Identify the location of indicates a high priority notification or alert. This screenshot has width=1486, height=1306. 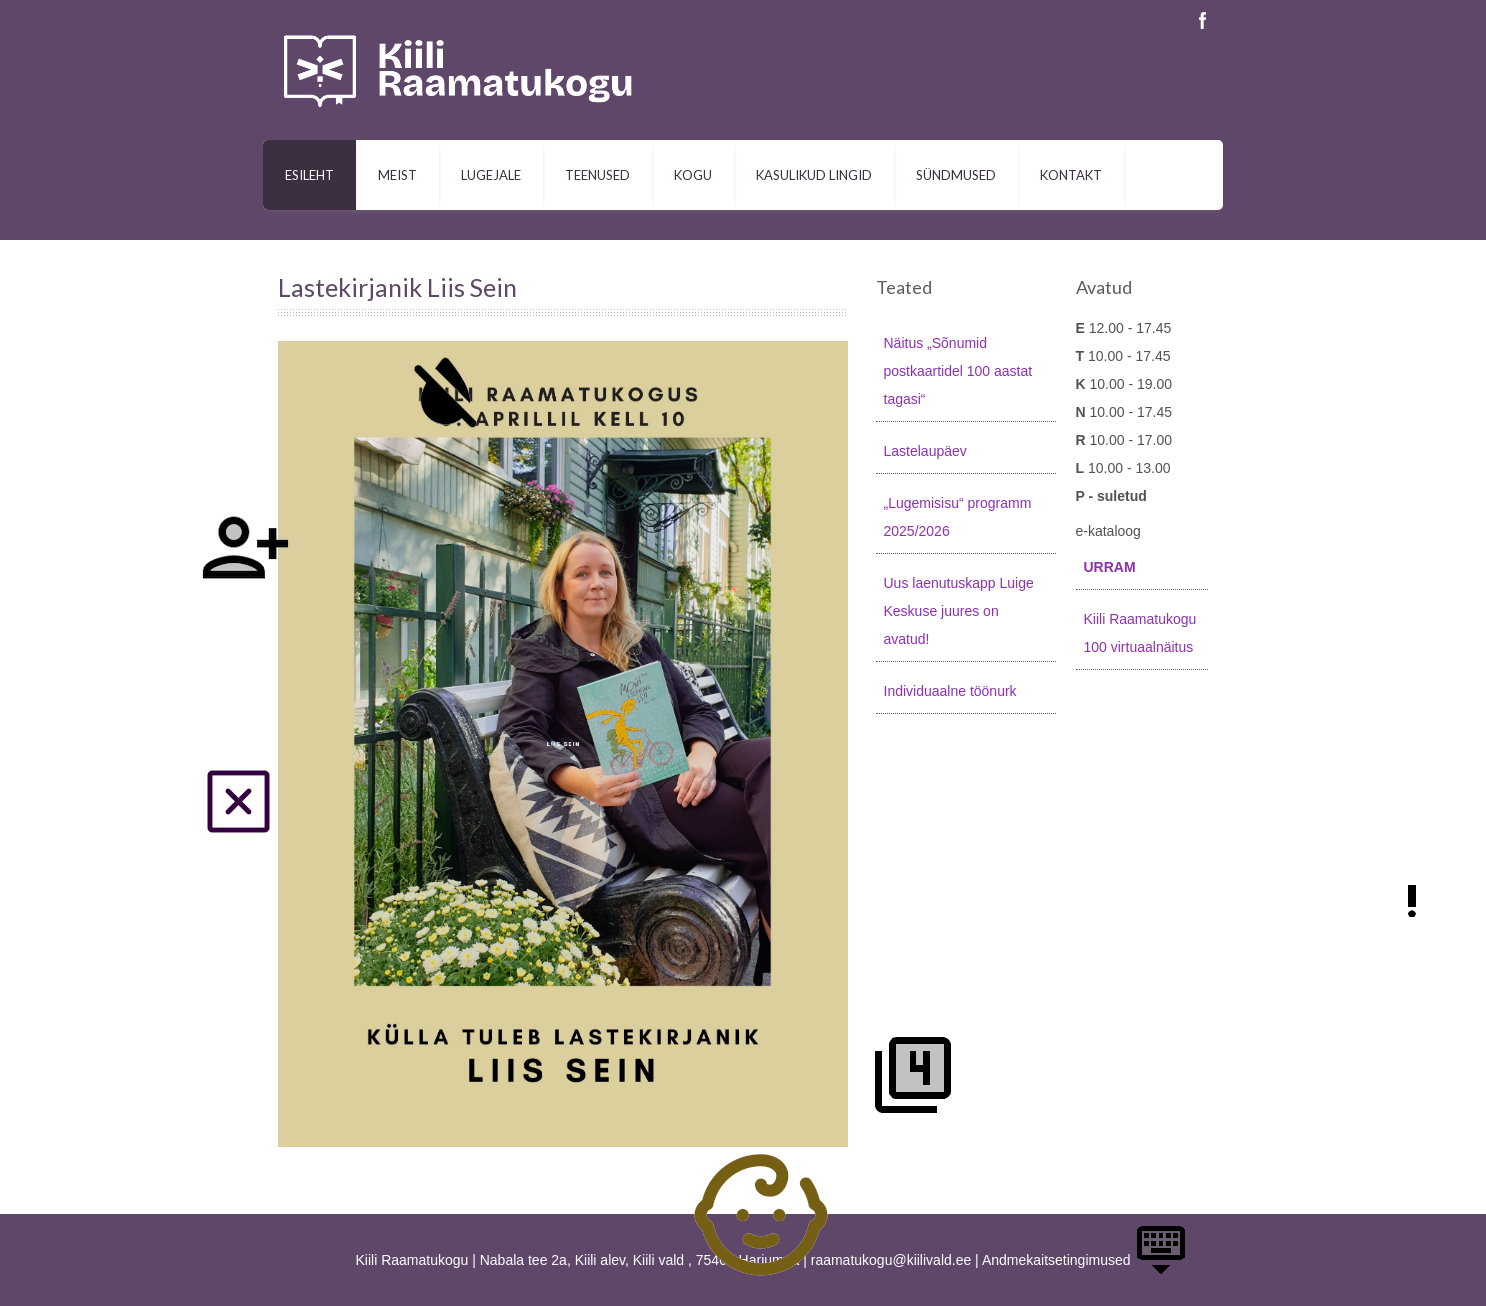
(1412, 901).